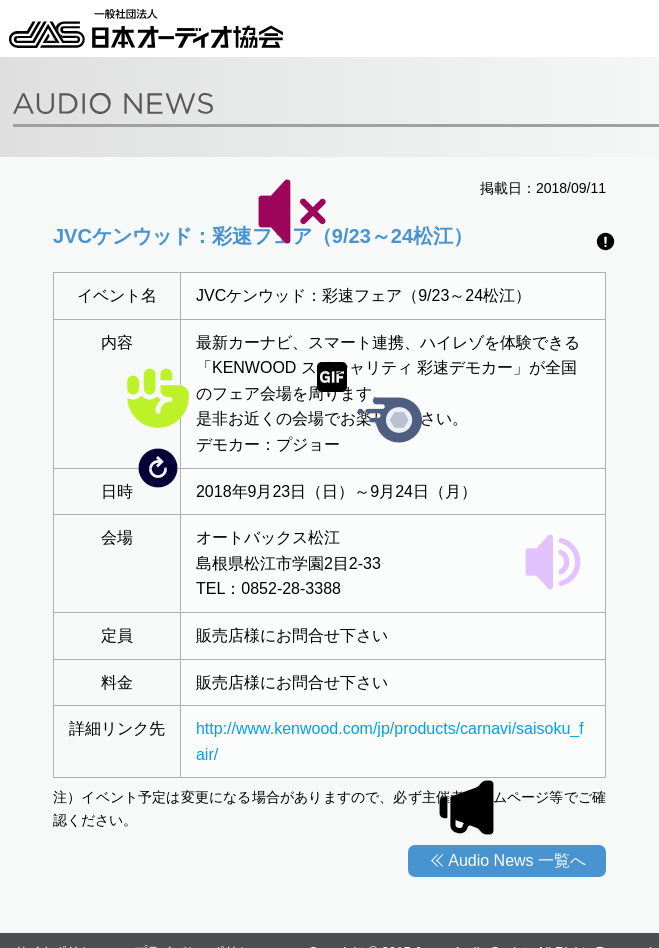 Image resolution: width=659 pixels, height=948 pixels. Describe the element at coordinates (390, 420) in the screenshot. I see `access discord nitro subscription features` at that location.